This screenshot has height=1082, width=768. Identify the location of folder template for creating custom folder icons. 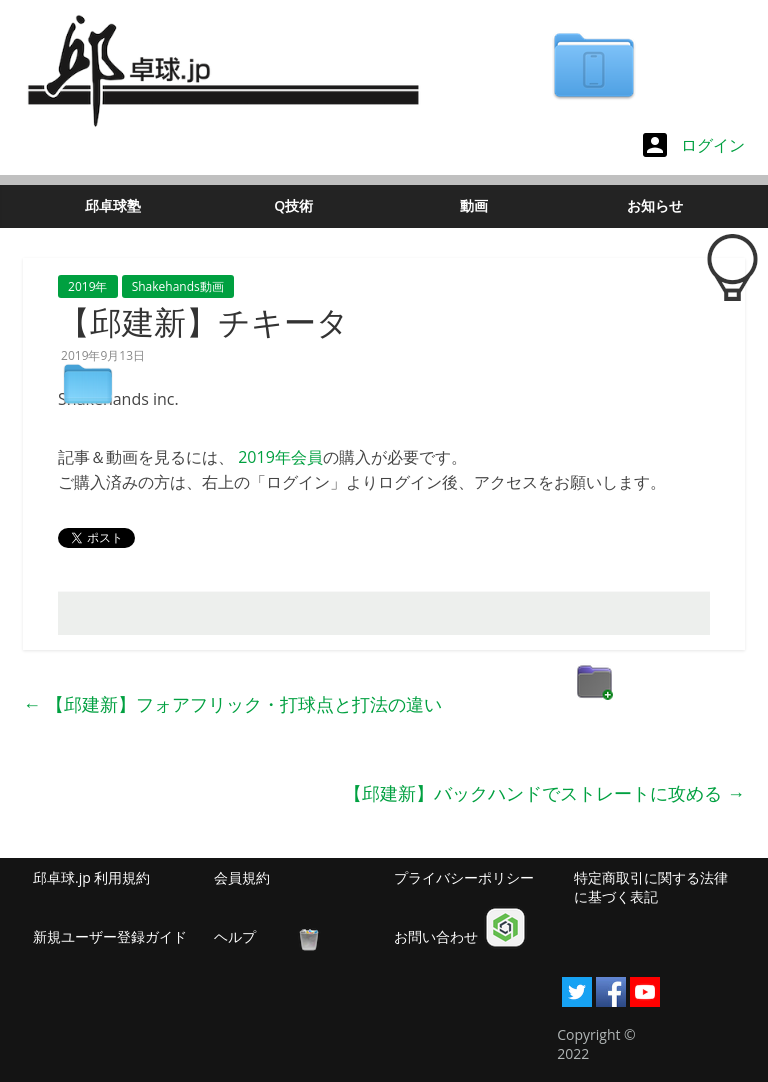
(88, 384).